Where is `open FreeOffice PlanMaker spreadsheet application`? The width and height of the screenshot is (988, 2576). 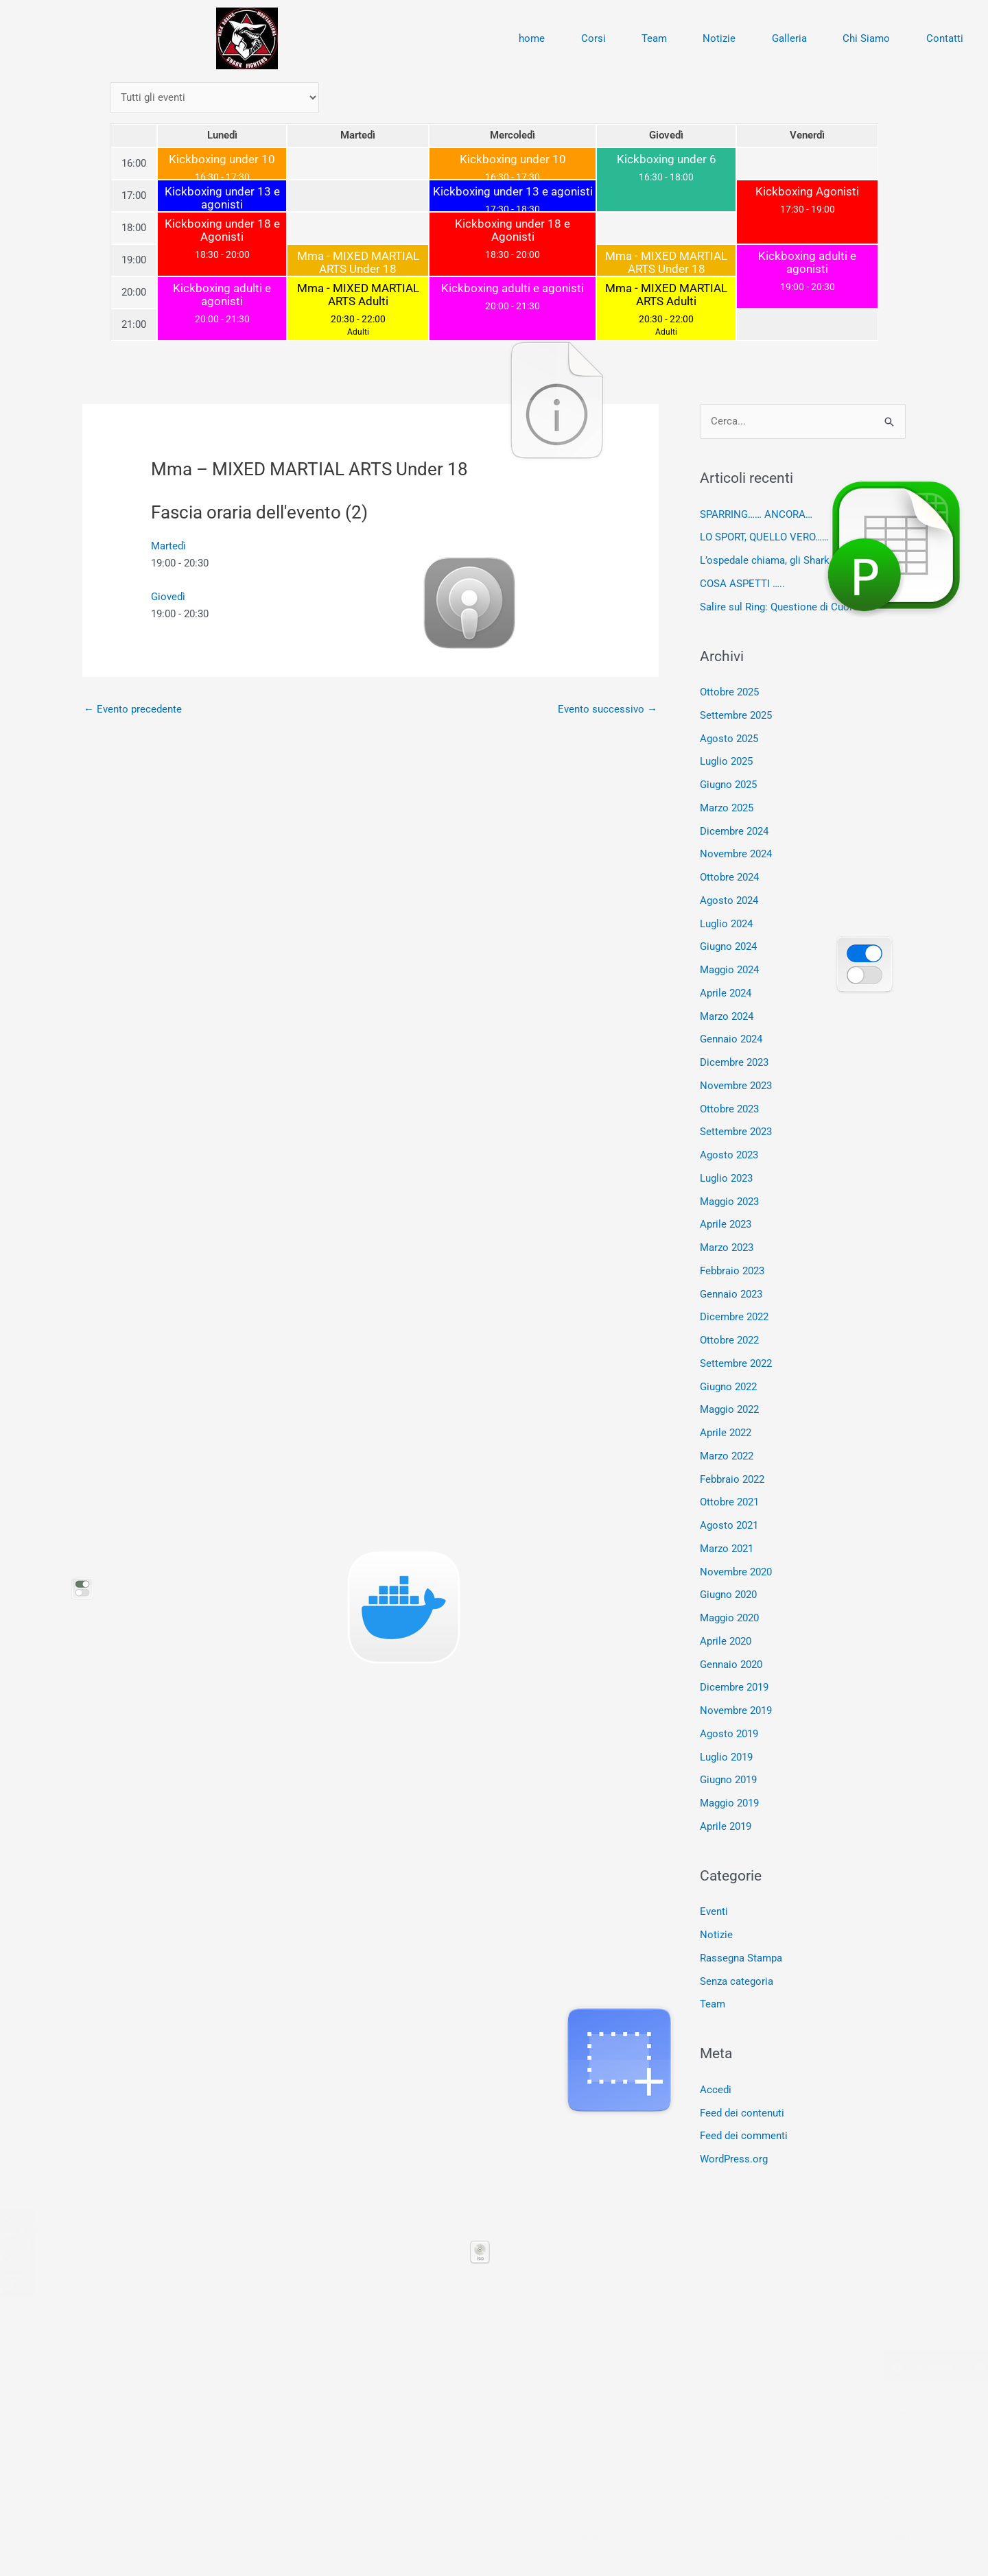 open FreeOffice PlanMaker spreadsheet application is located at coordinates (896, 545).